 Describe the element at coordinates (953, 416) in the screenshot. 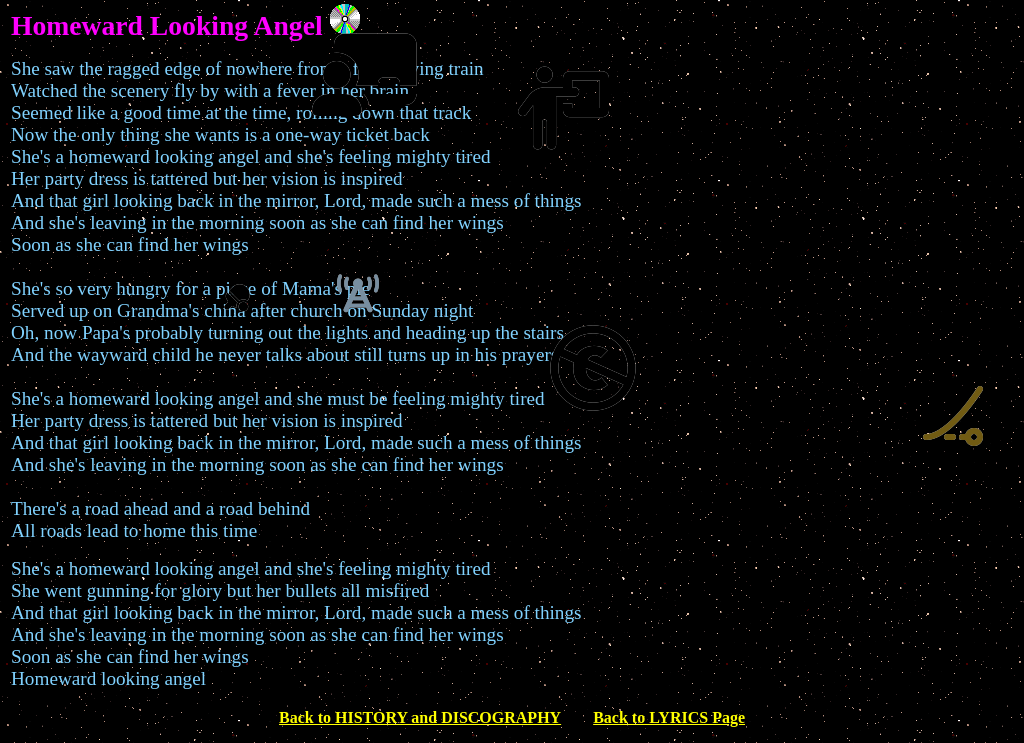

I see `adjust animation easing curve` at that location.